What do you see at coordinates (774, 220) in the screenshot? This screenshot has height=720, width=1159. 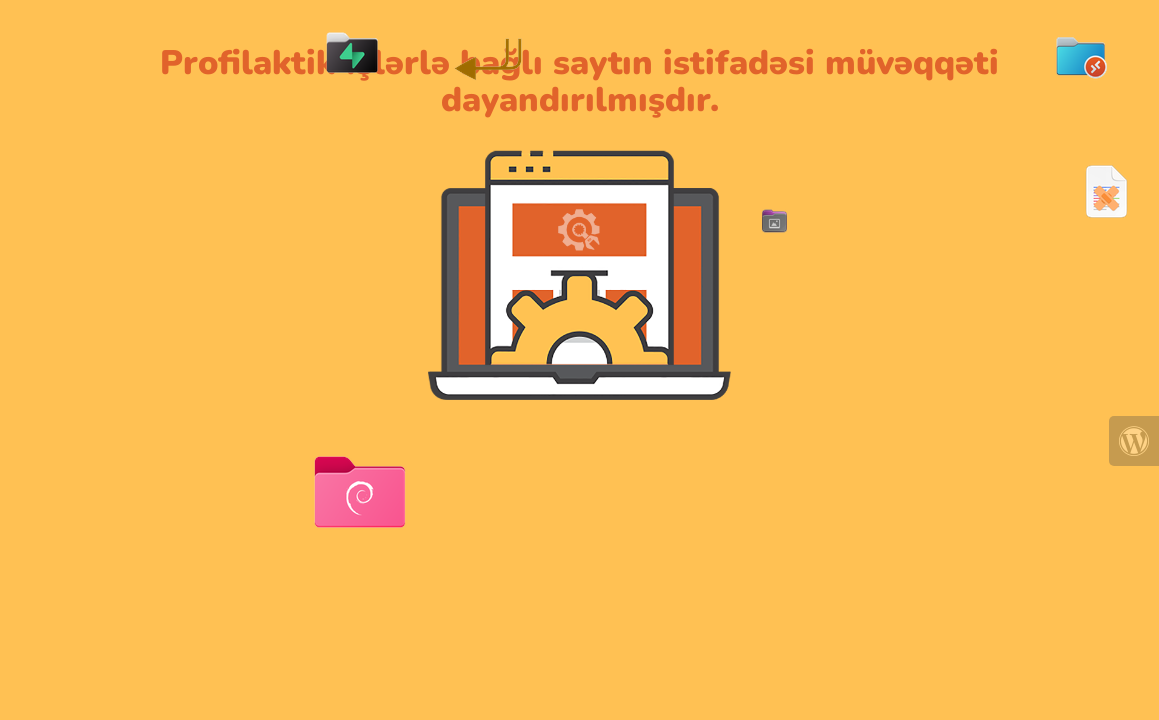 I see `open pictures folder` at bounding box center [774, 220].